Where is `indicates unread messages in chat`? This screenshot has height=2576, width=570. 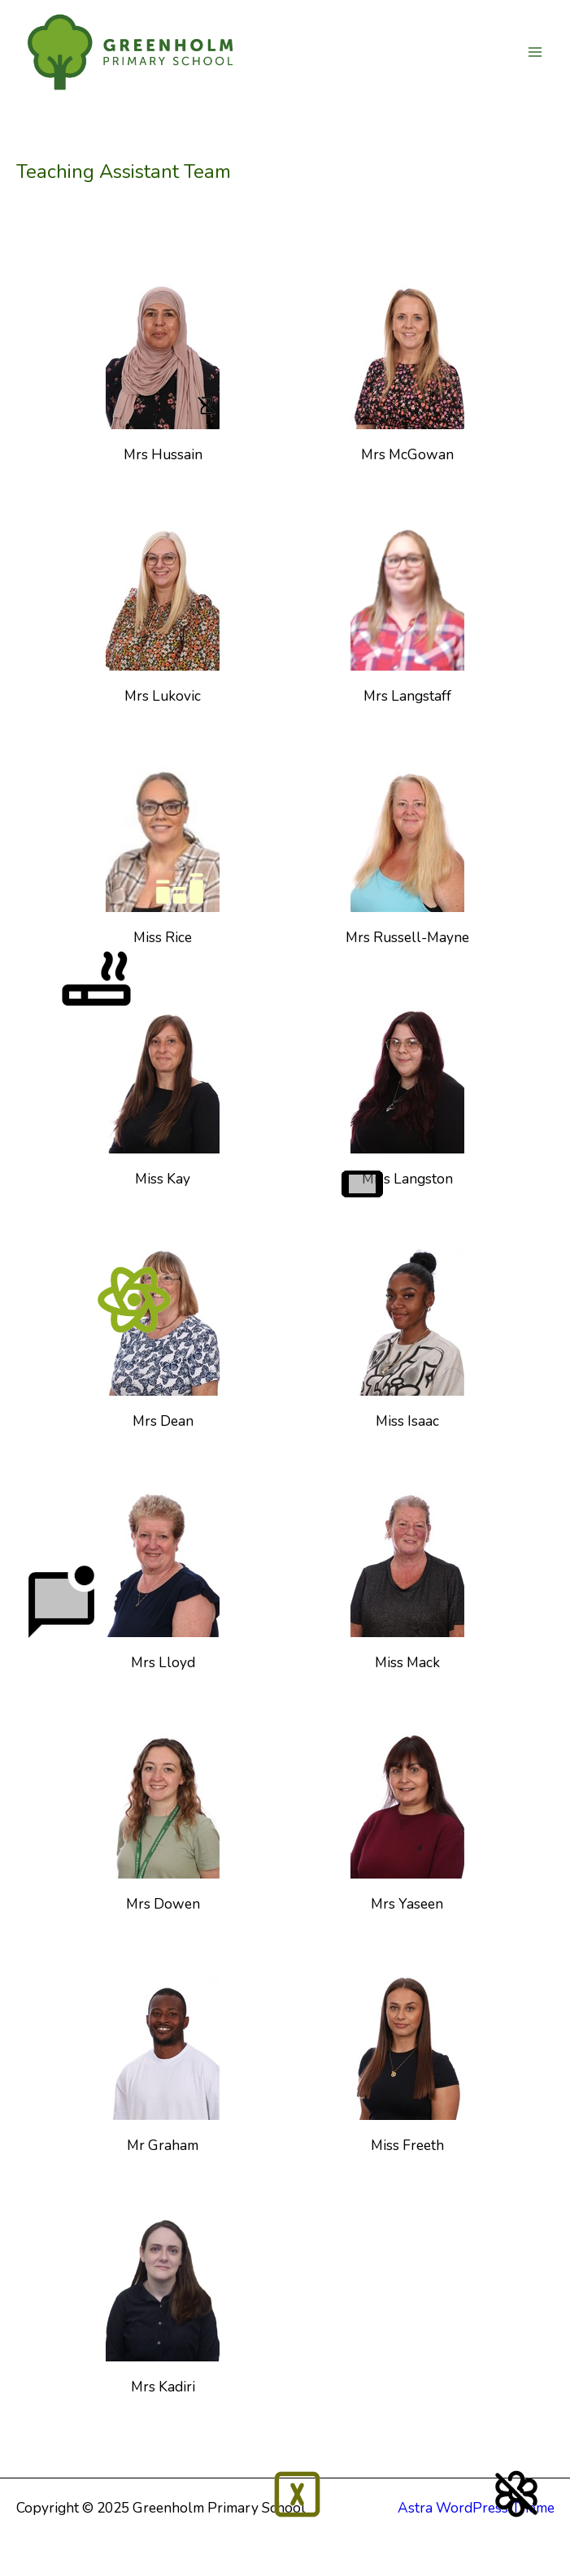
indicates unread messages in chat is located at coordinates (61, 1605).